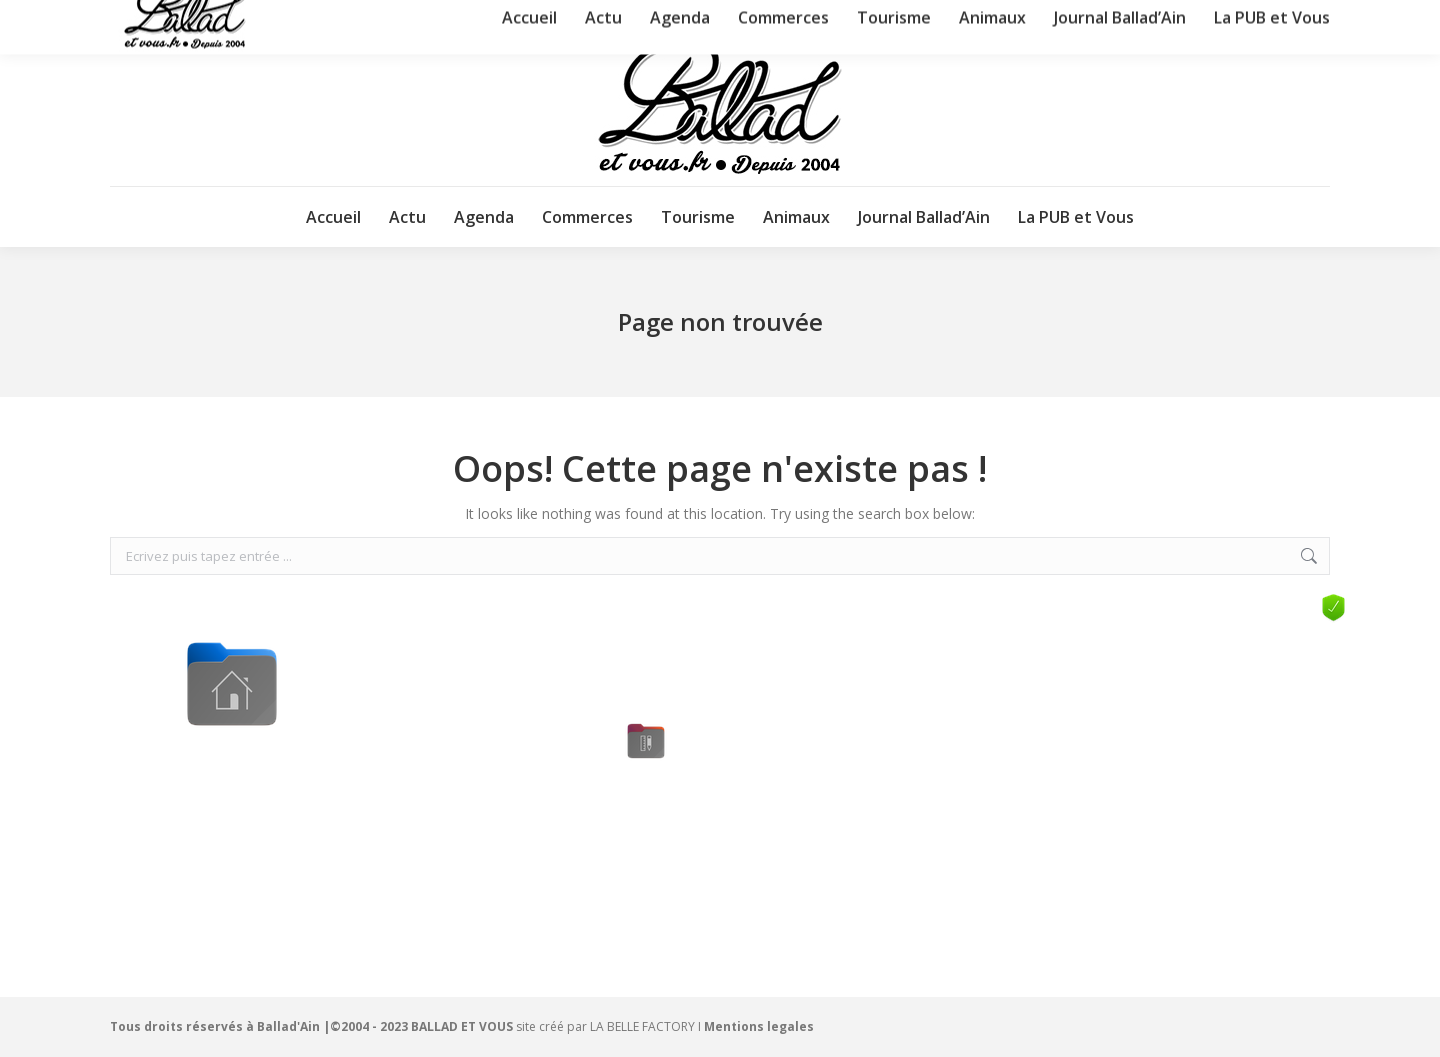 The image size is (1440, 1057). What do you see at coordinates (646, 741) in the screenshot?
I see `open templates folder` at bounding box center [646, 741].